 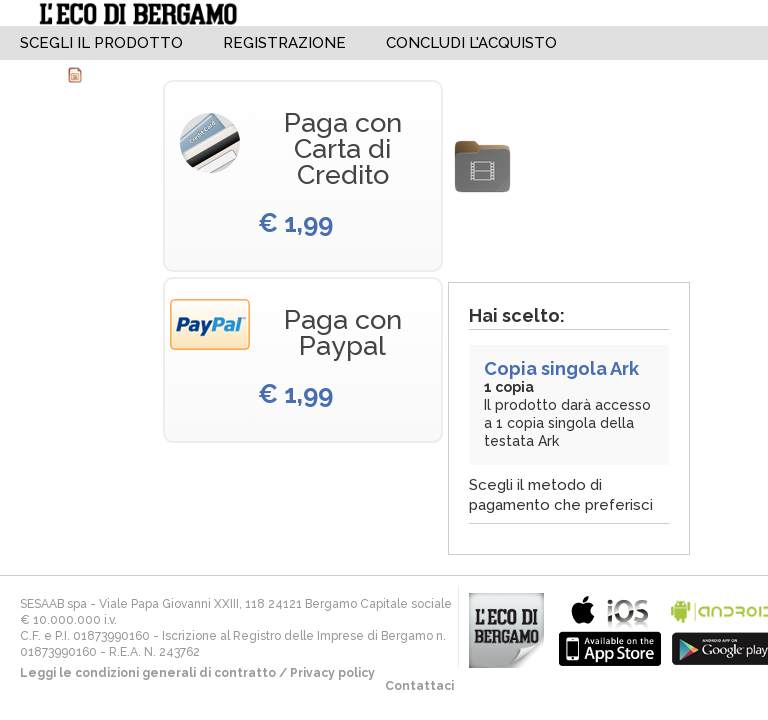 What do you see at coordinates (75, 75) in the screenshot?
I see `libreoffice impress presentation file` at bounding box center [75, 75].